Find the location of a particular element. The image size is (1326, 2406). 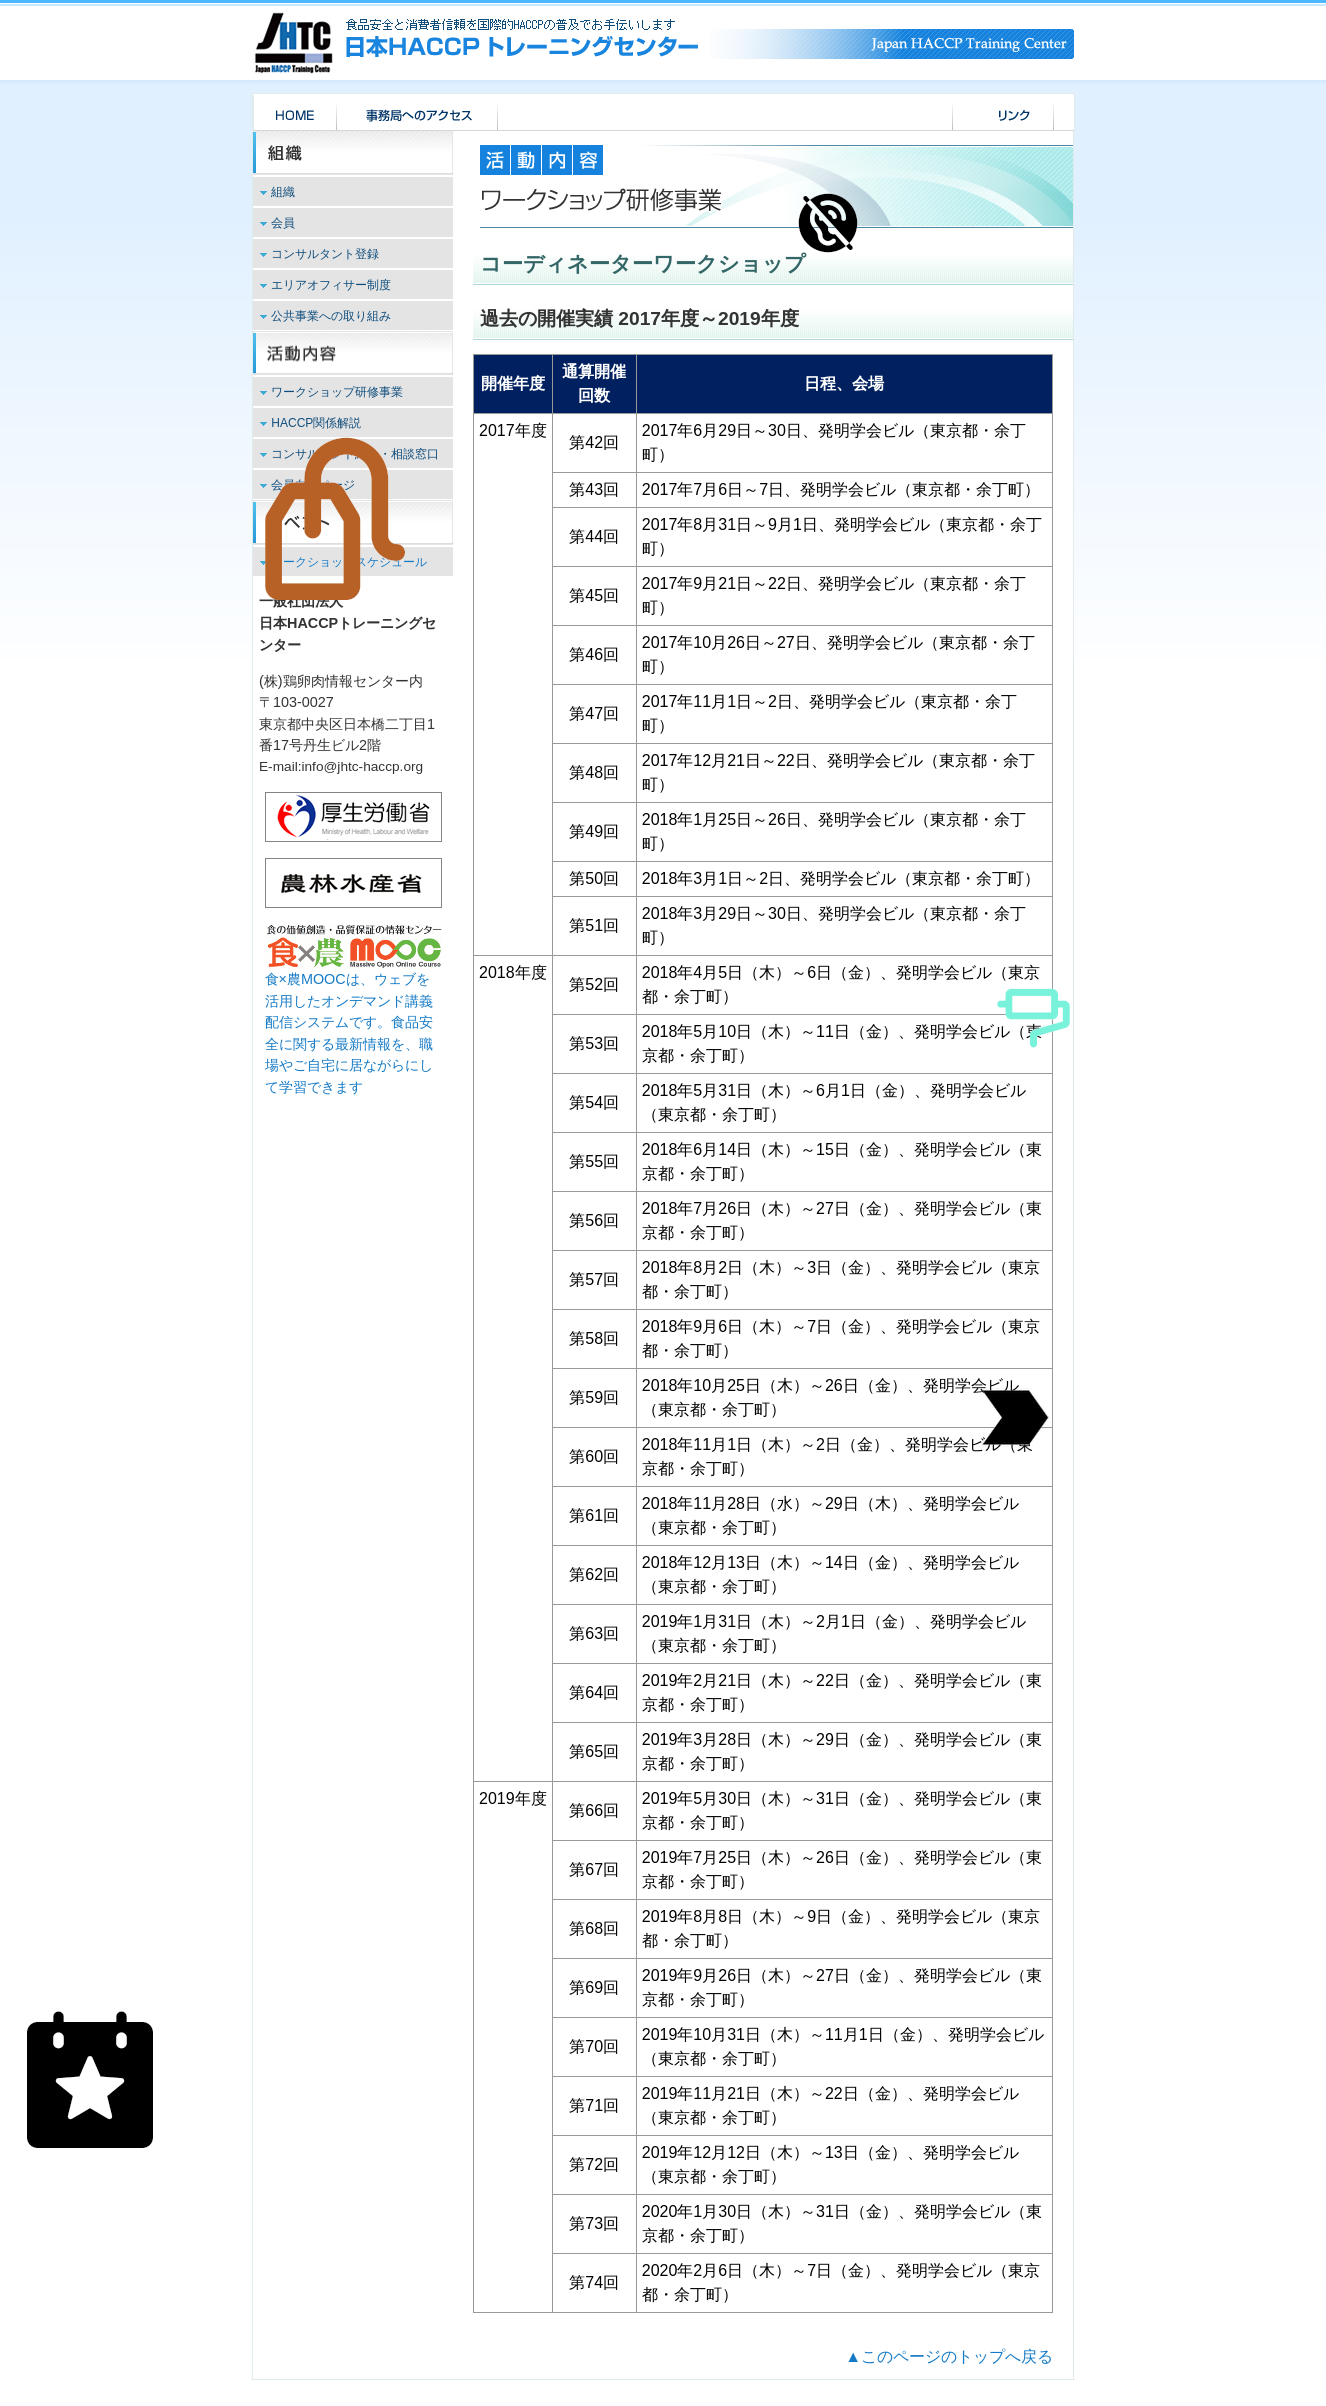

mark message as important is located at coordinates (1013, 1417).